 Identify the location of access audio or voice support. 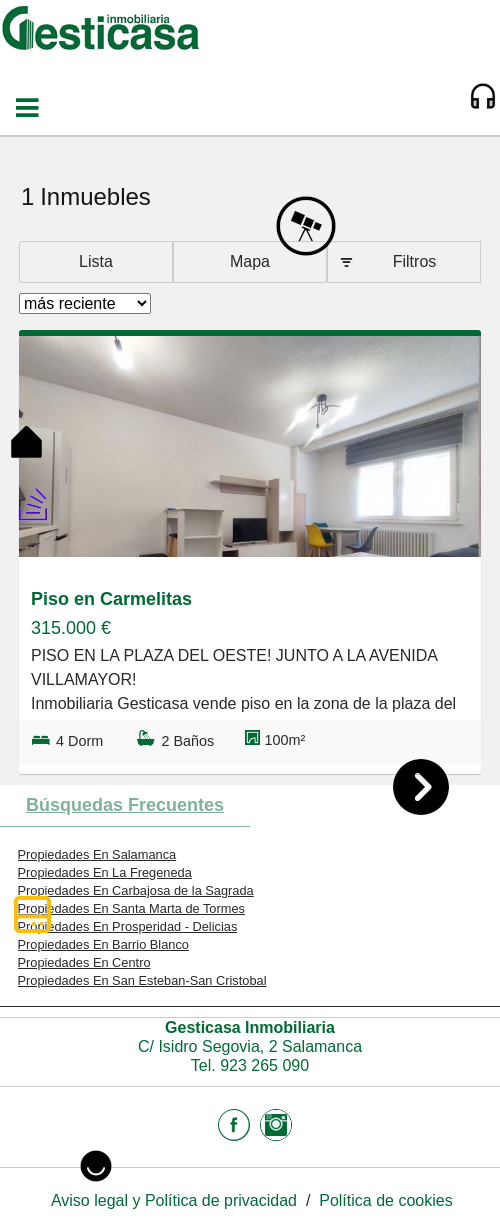
(483, 98).